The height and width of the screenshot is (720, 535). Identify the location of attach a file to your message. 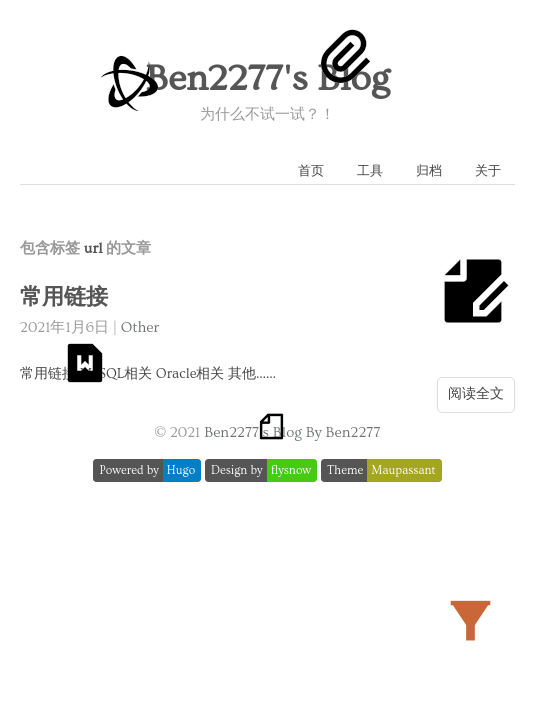
(346, 57).